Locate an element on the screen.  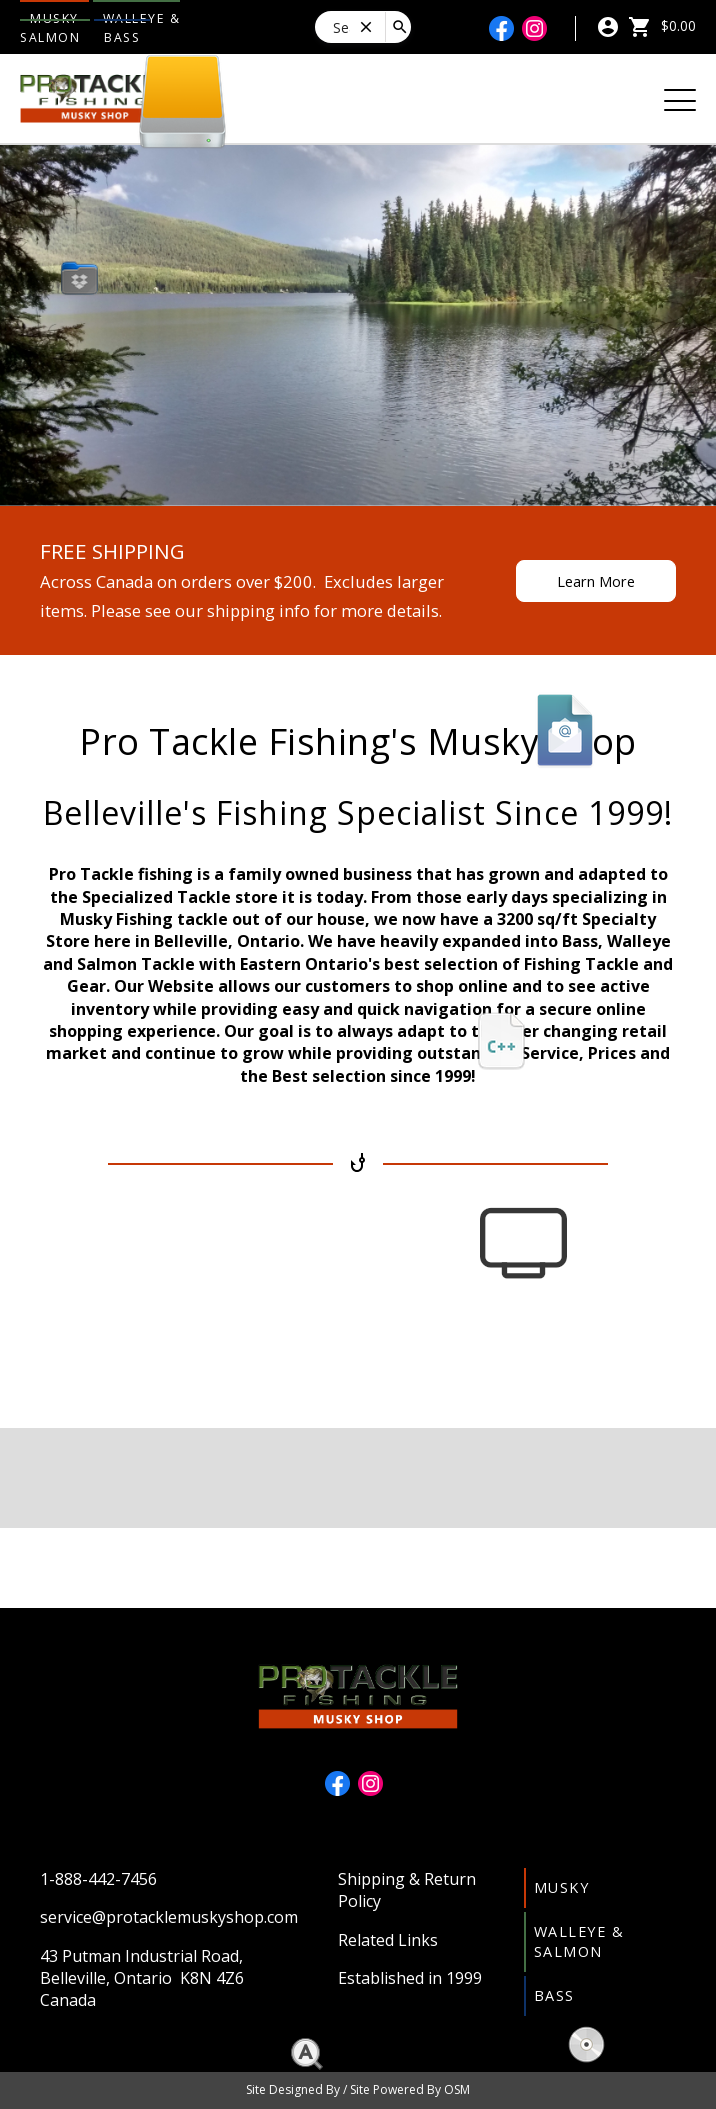
a C++ source code file is located at coordinates (501, 1040).